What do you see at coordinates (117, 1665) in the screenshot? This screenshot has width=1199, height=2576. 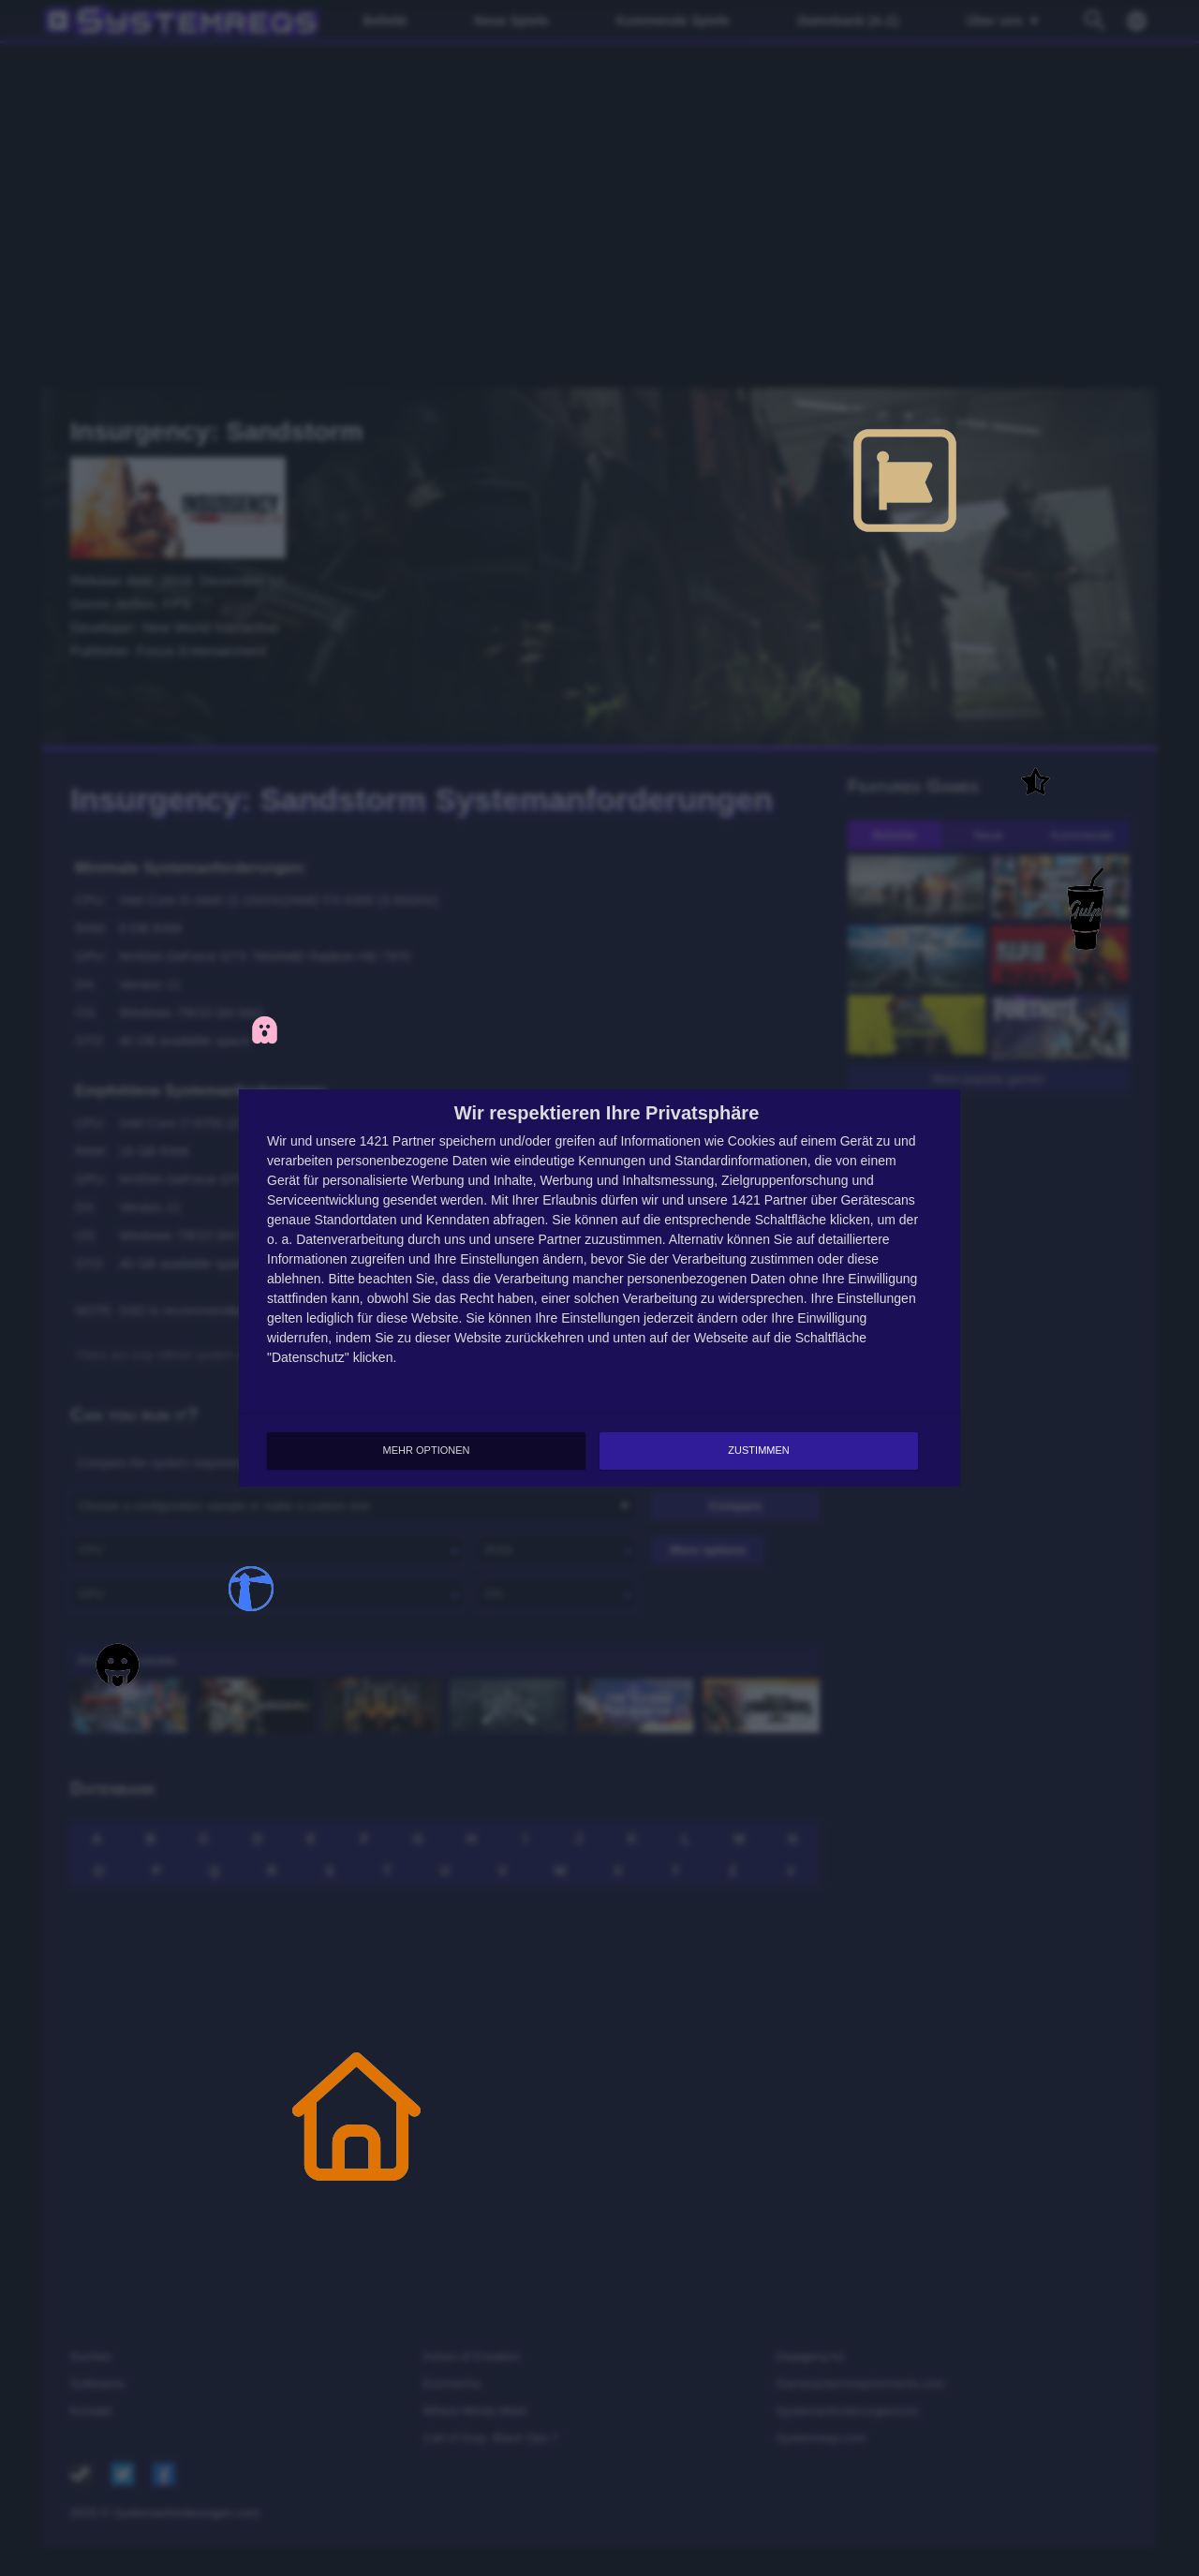 I see `add a playful or silly reaction` at bounding box center [117, 1665].